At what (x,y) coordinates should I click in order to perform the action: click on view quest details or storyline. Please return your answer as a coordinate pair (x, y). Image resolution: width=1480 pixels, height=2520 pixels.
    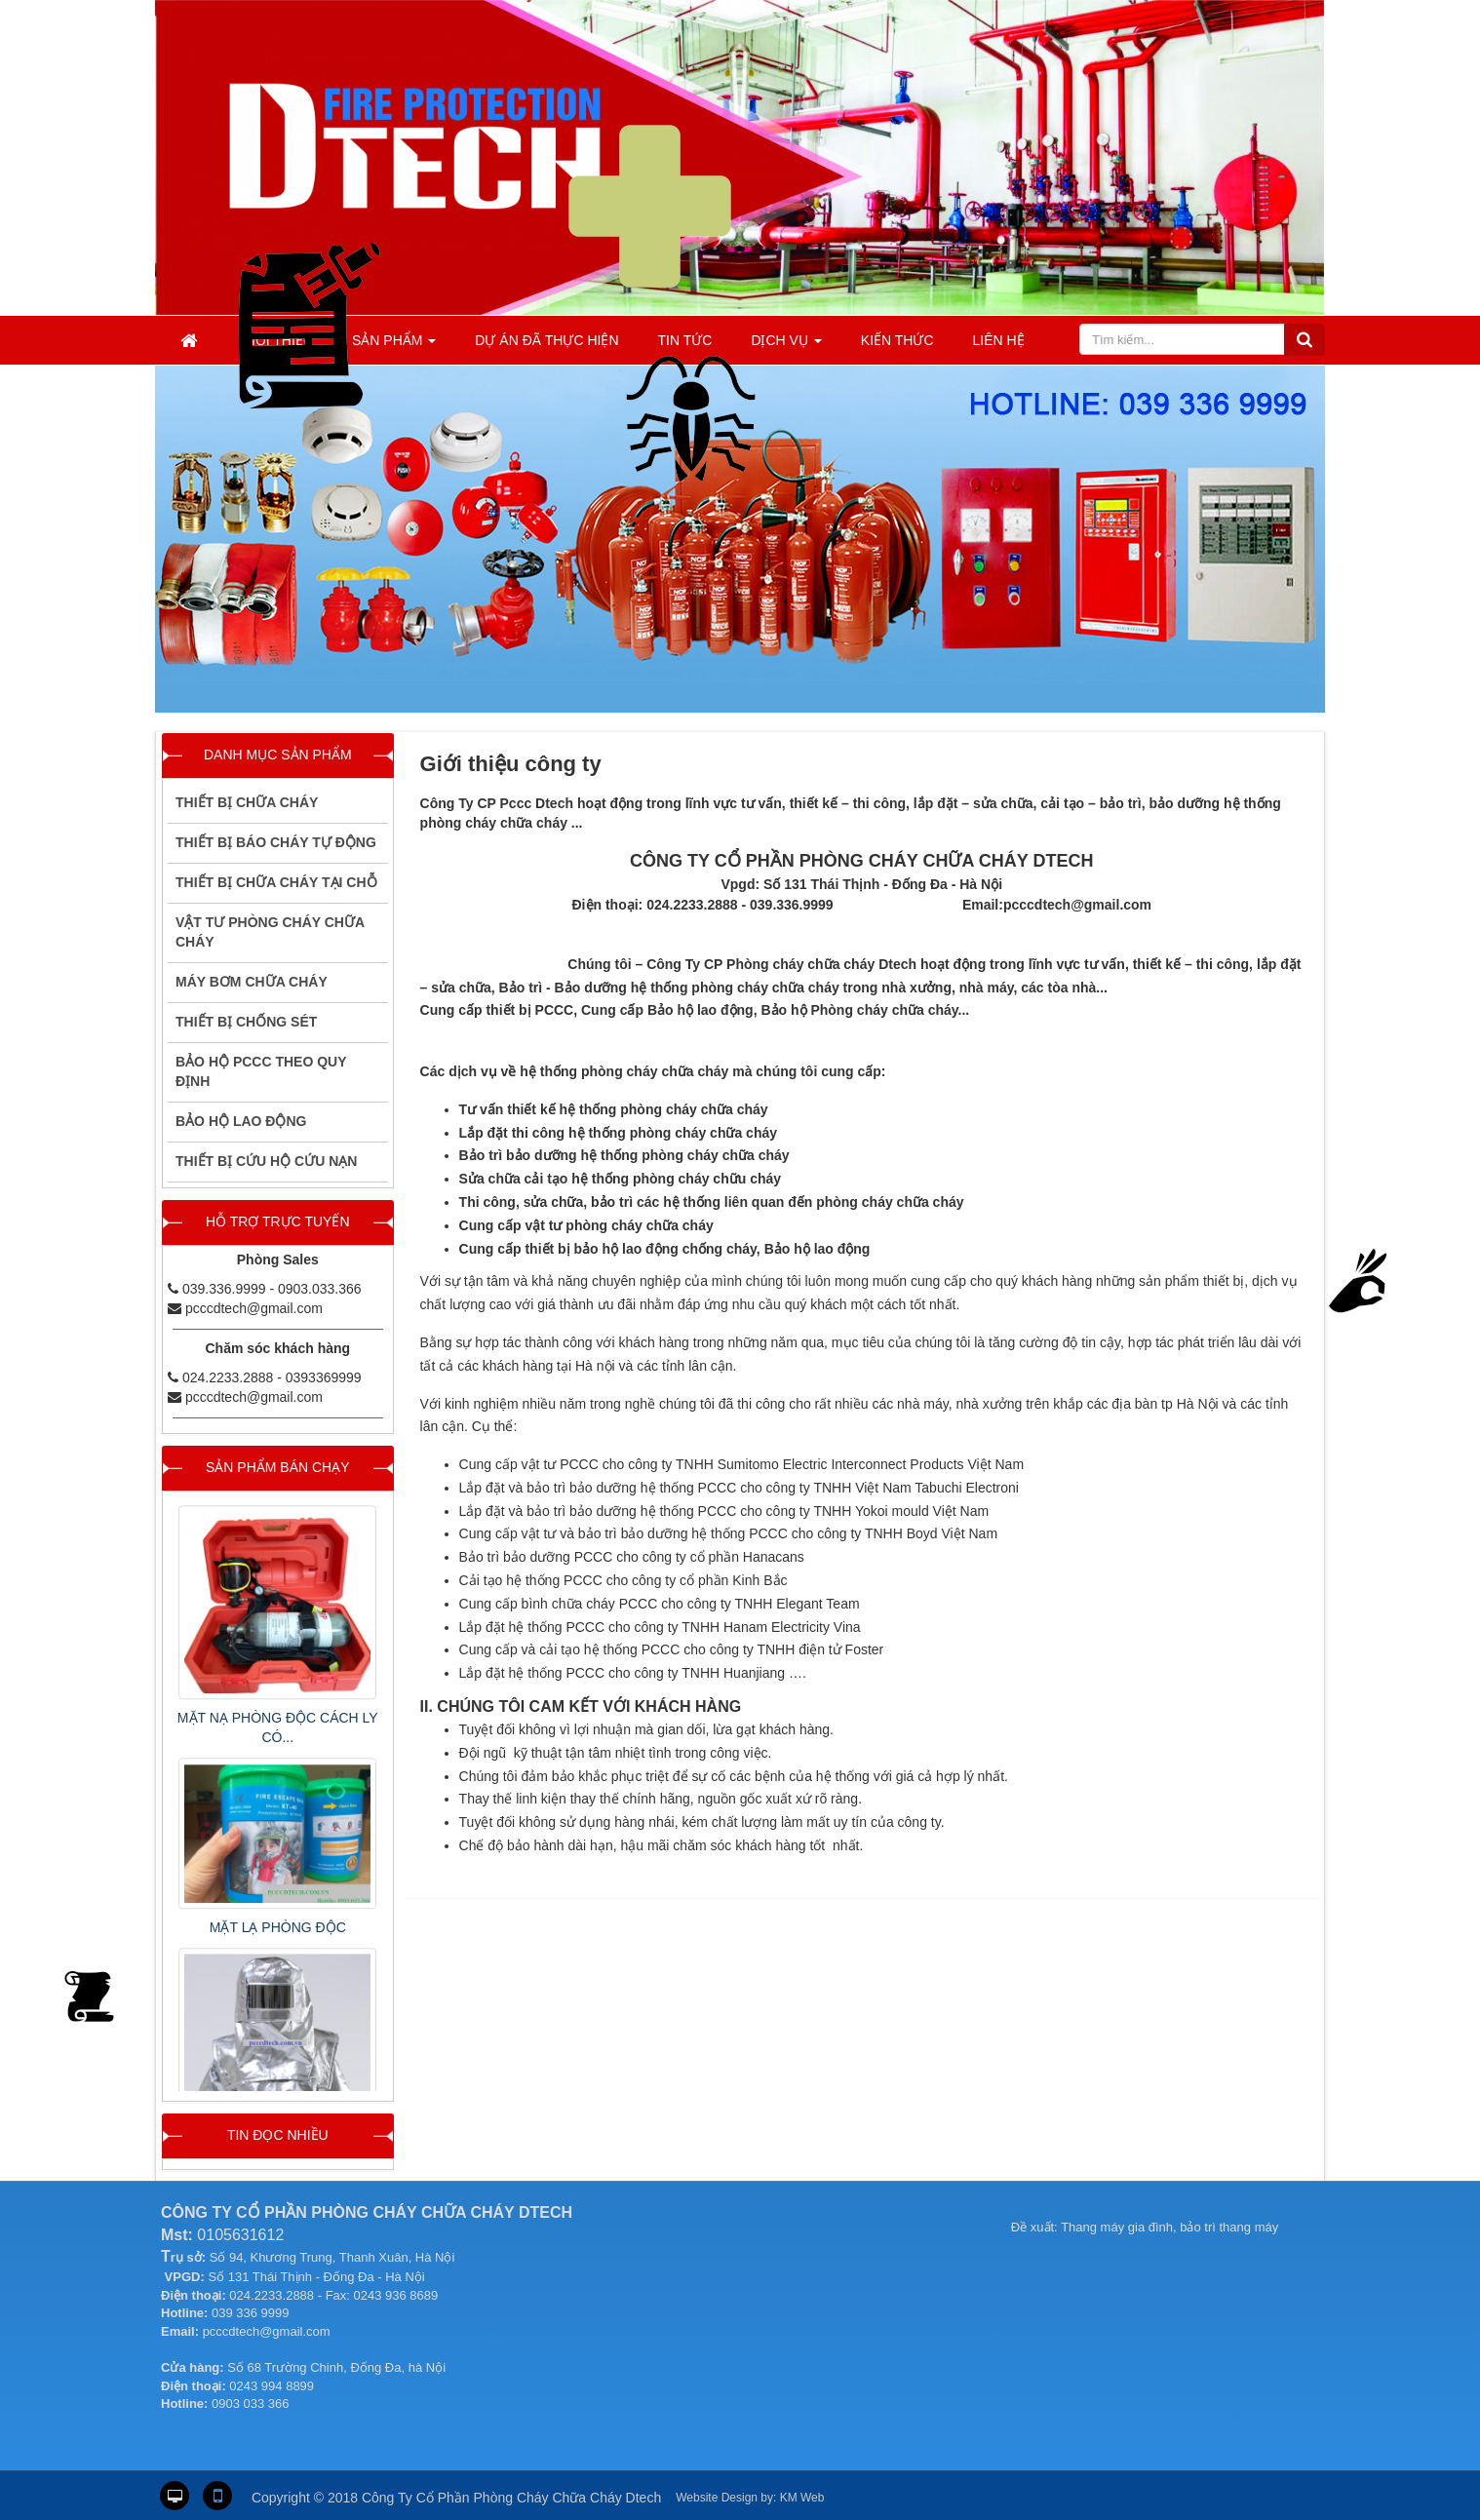
    Looking at the image, I should click on (89, 1997).